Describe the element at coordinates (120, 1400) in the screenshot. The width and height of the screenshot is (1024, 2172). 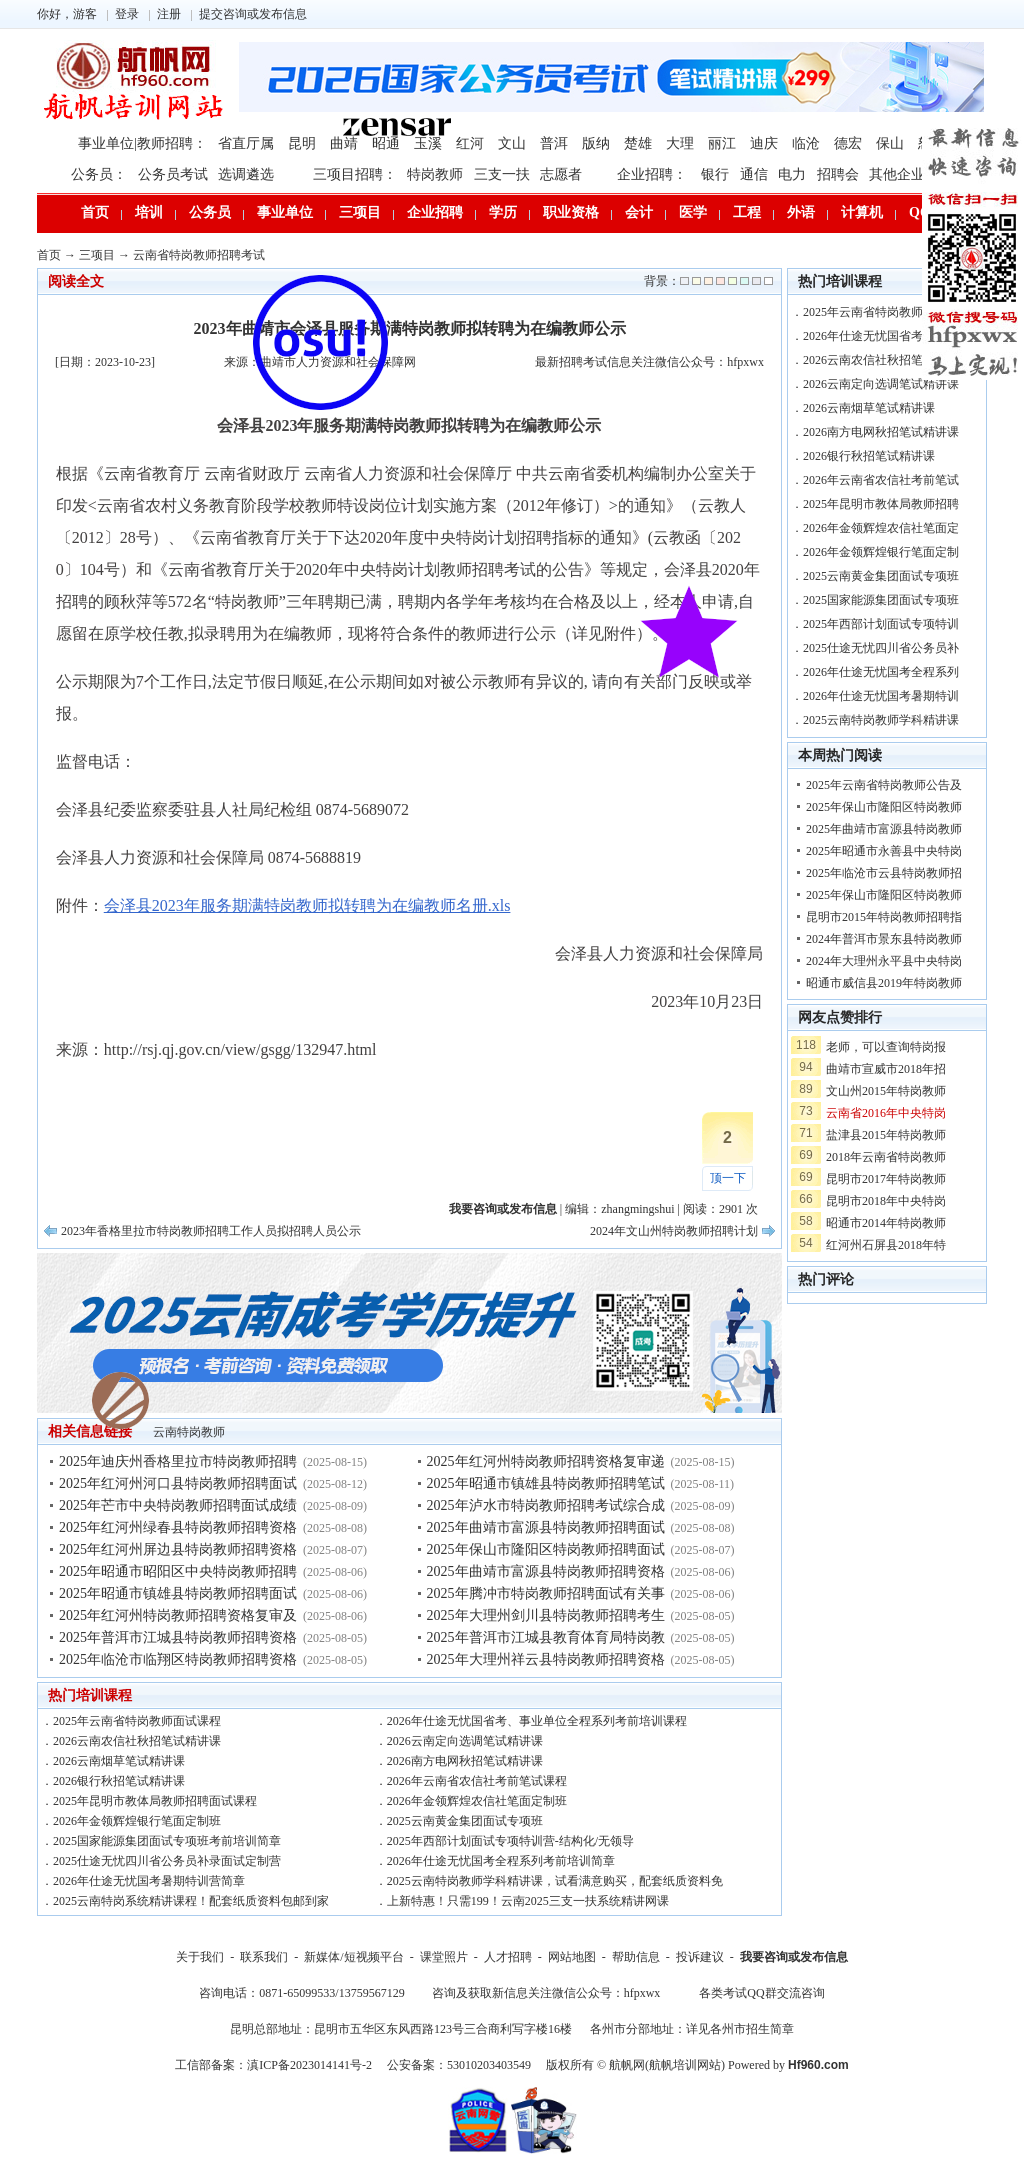
I see `ESL Gaming logo` at that location.